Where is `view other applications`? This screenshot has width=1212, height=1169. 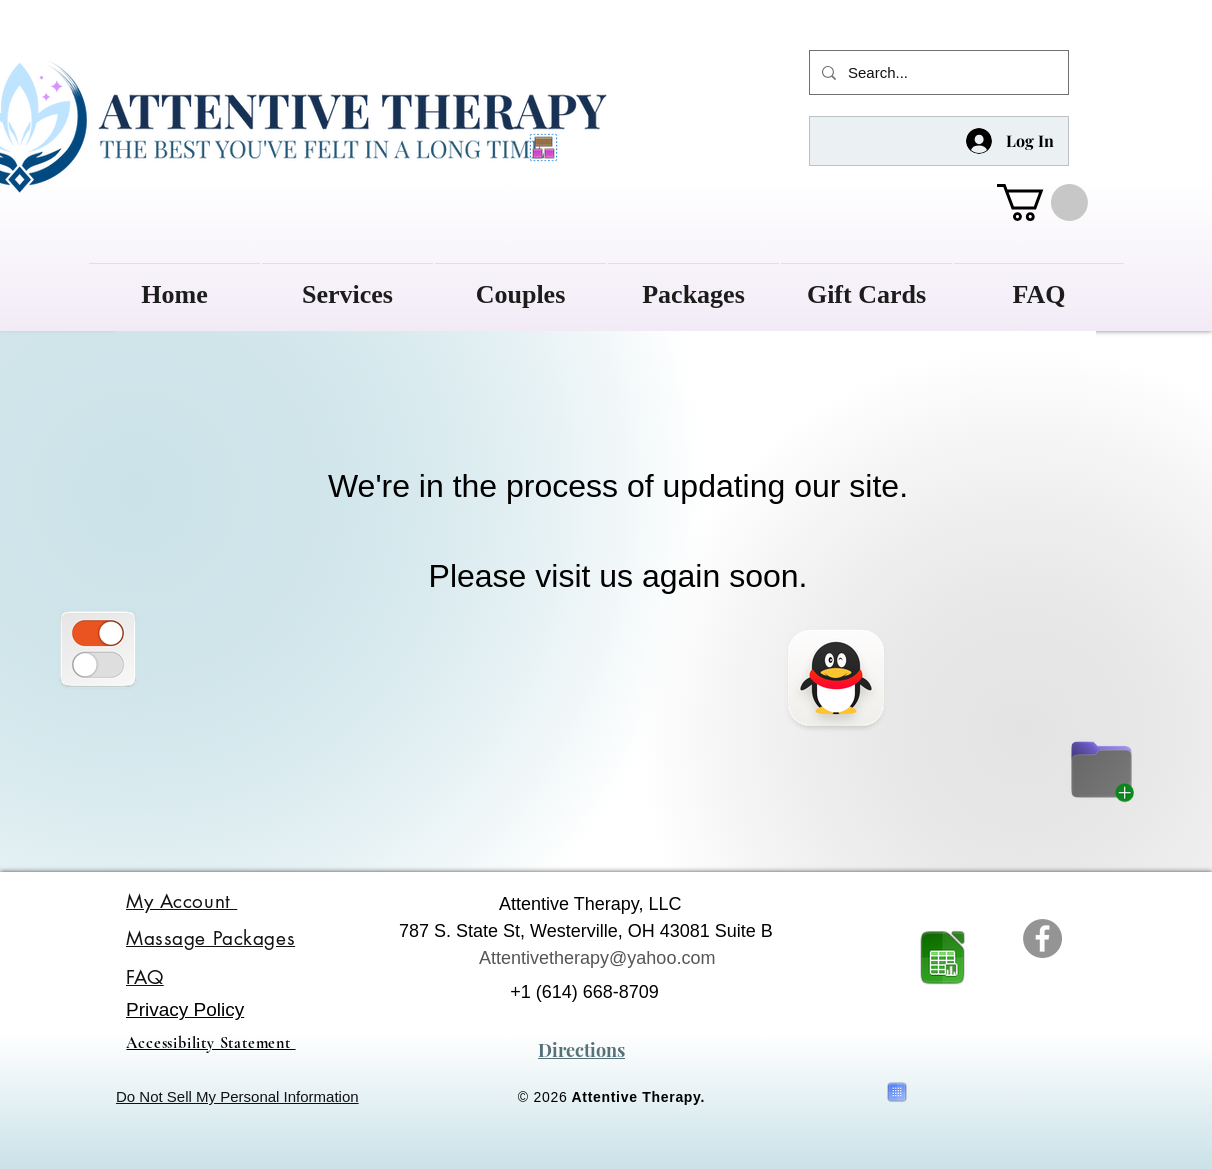 view other applications is located at coordinates (897, 1092).